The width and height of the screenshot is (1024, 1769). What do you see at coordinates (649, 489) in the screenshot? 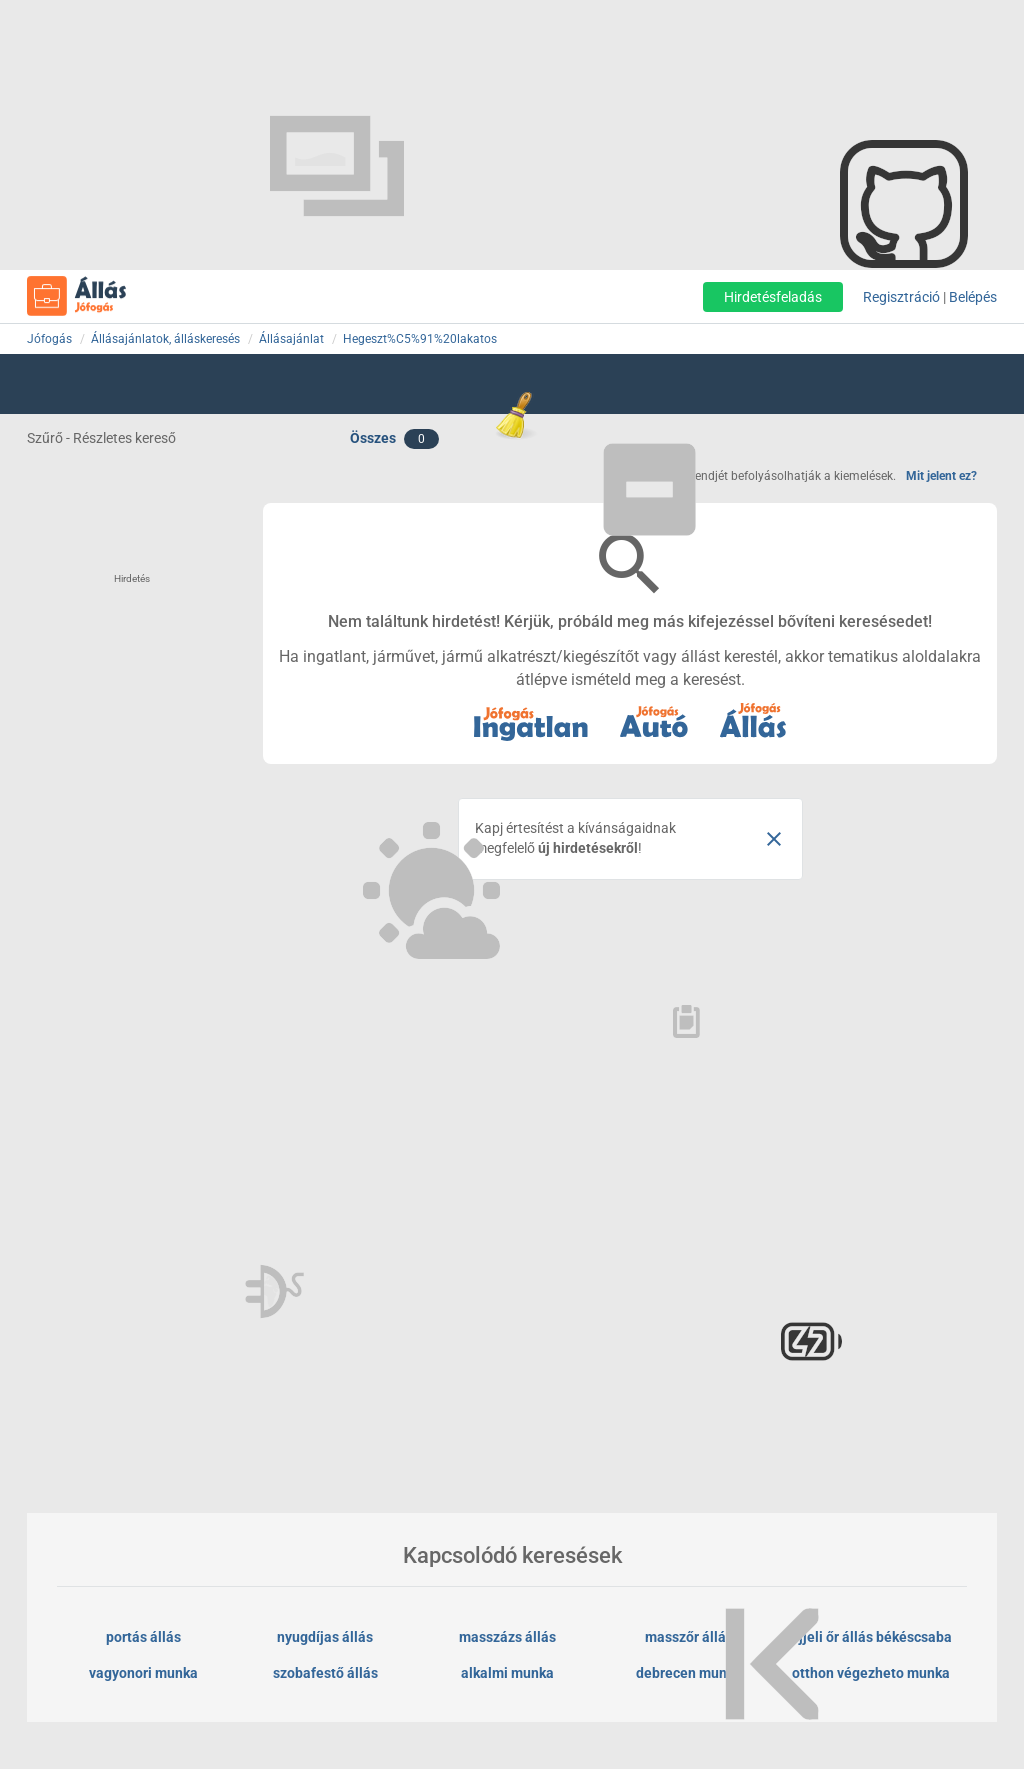
I see `zoom out to see more content` at bounding box center [649, 489].